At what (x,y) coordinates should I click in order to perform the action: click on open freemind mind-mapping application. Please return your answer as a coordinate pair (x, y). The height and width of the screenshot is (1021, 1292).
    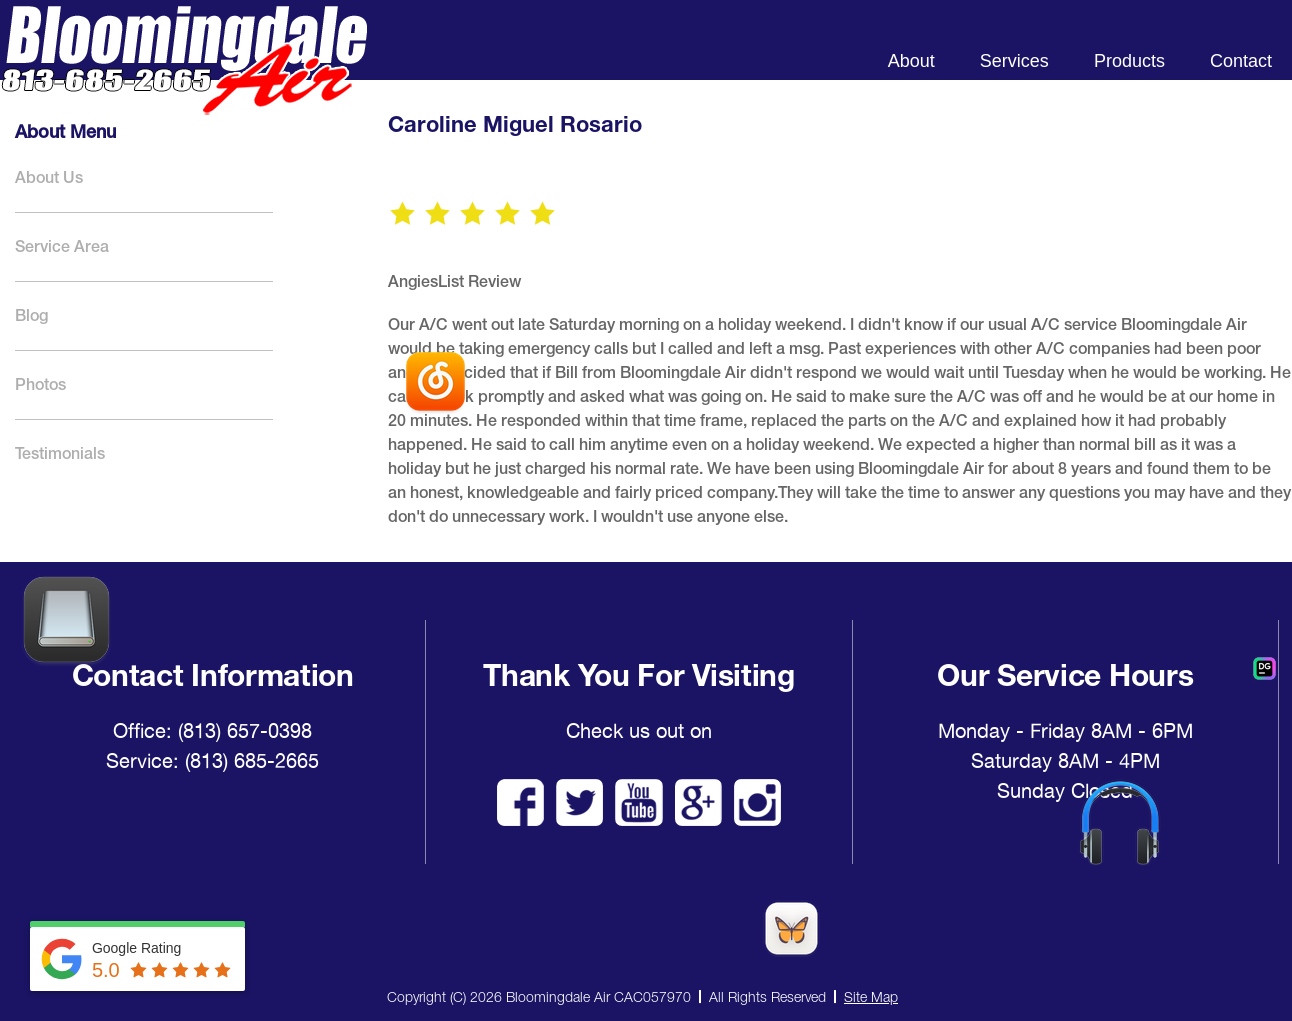
    Looking at the image, I should click on (791, 928).